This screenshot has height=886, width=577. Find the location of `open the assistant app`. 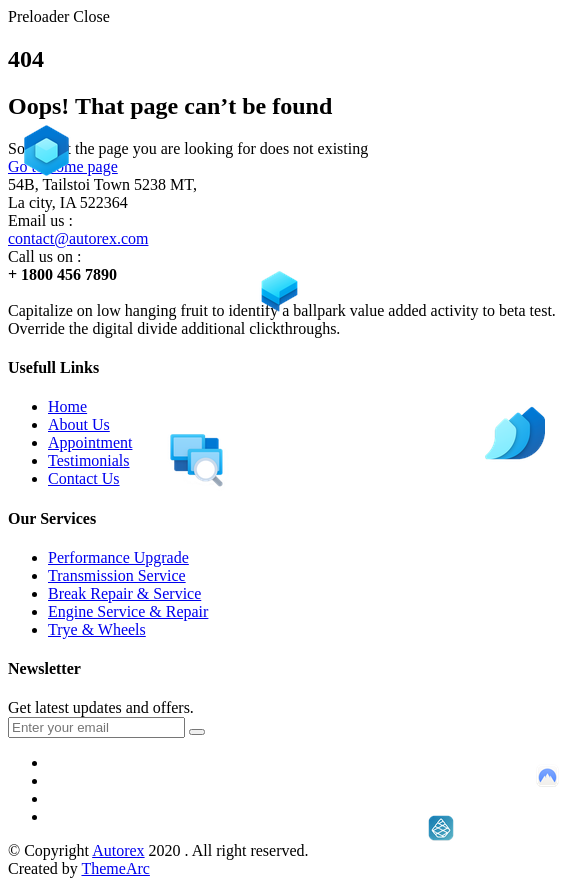

open the assistant app is located at coordinates (279, 291).